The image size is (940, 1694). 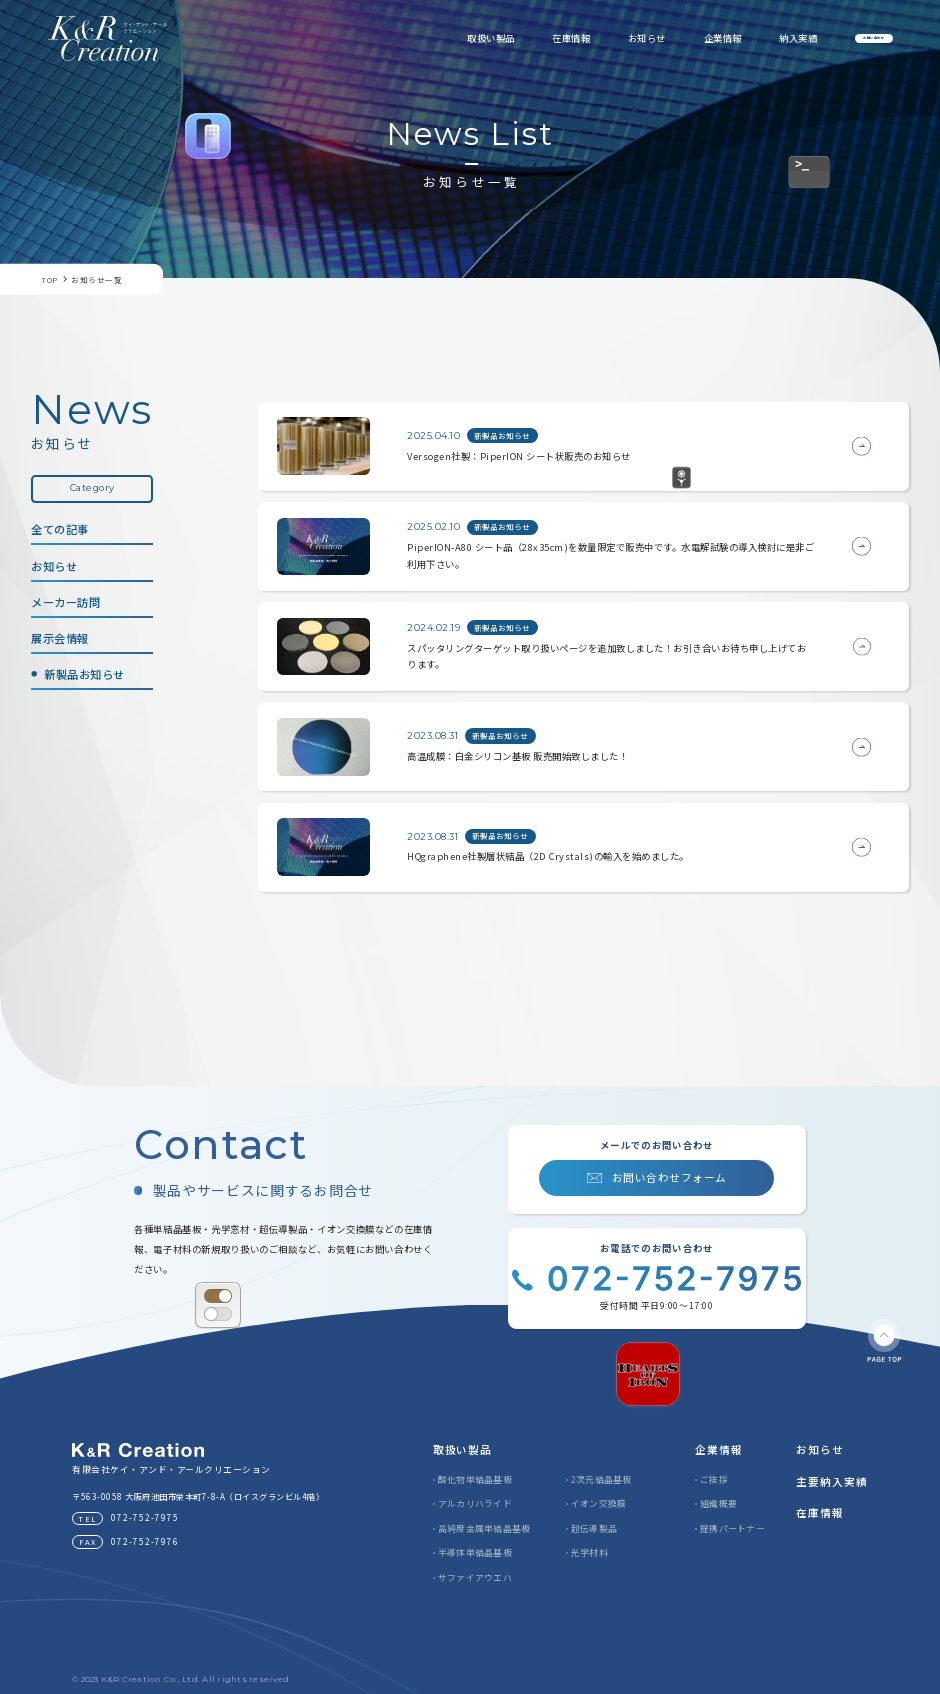 What do you see at coordinates (809, 172) in the screenshot?
I see `open the terminal application` at bounding box center [809, 172].